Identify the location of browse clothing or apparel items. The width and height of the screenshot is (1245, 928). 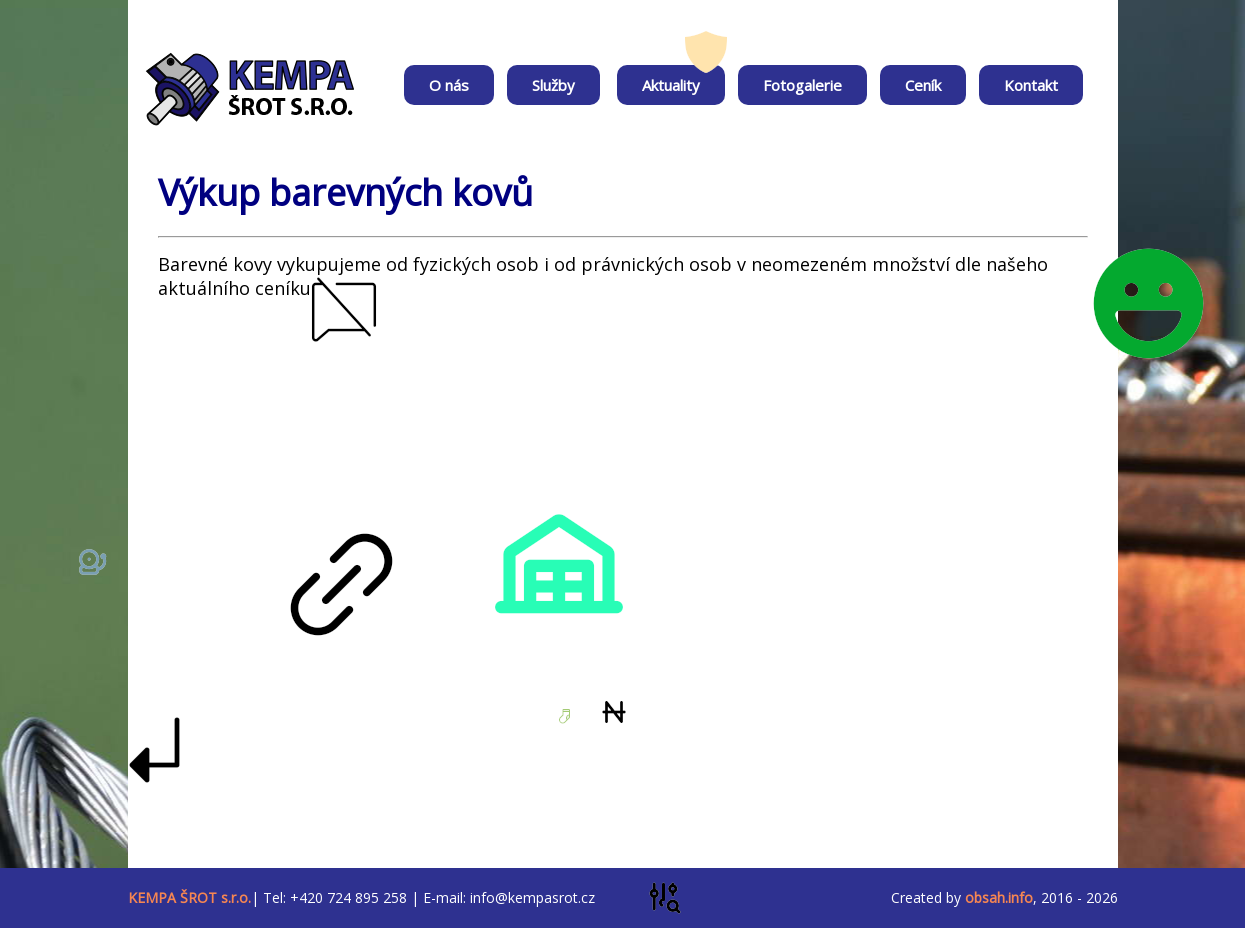
(565, 716).